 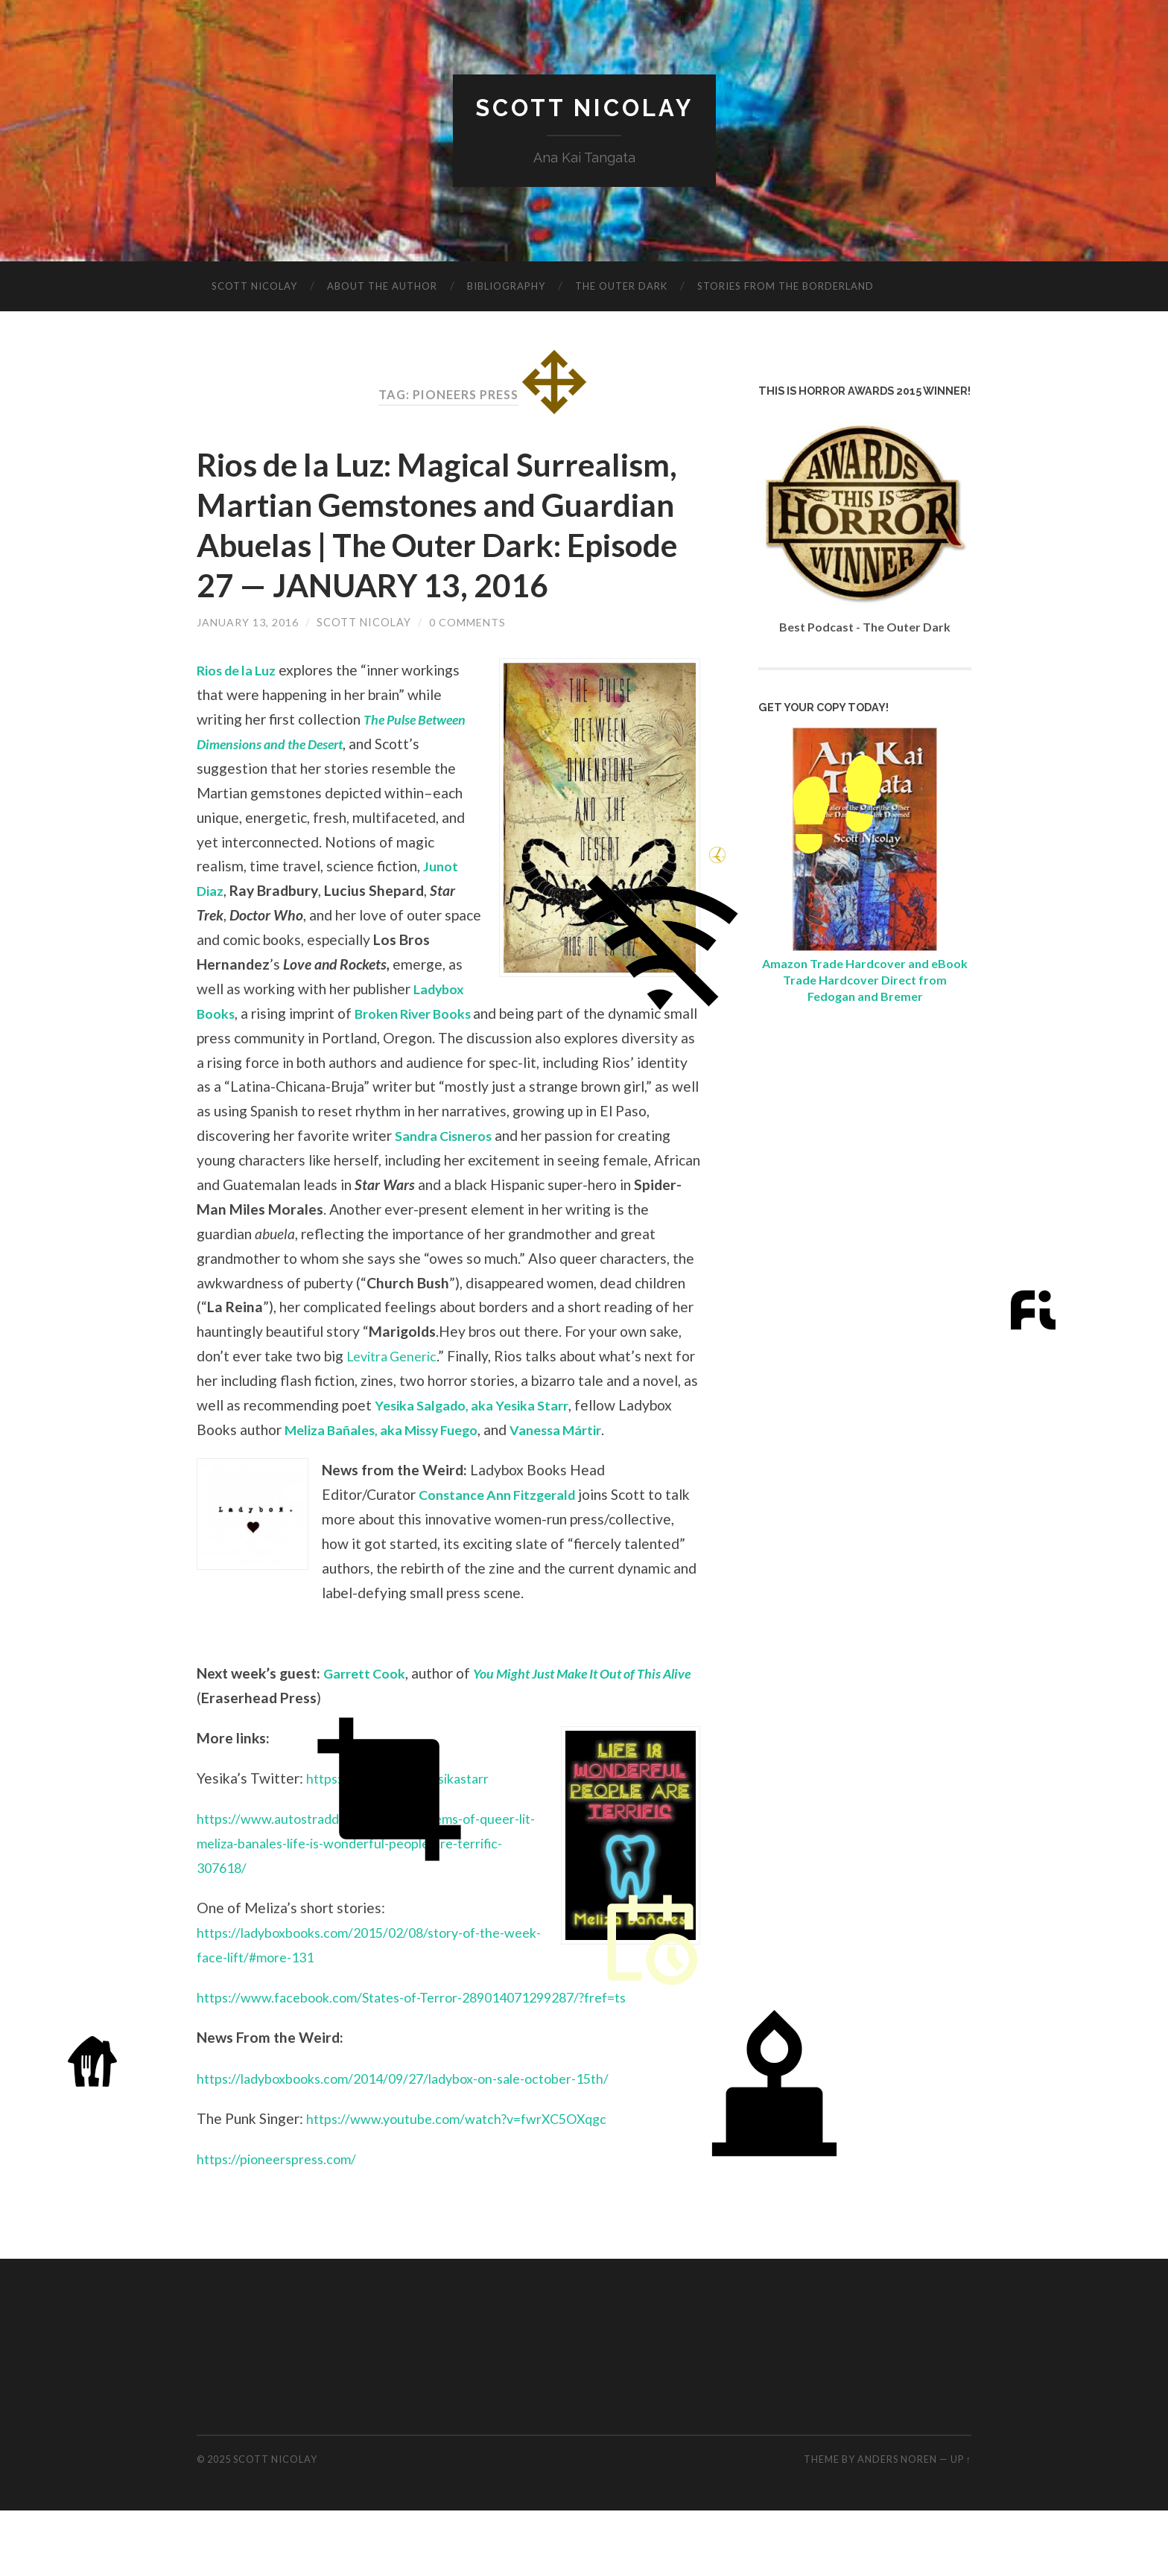 I want to click on indicates no wifi connection available, so click(x=660, y=948).